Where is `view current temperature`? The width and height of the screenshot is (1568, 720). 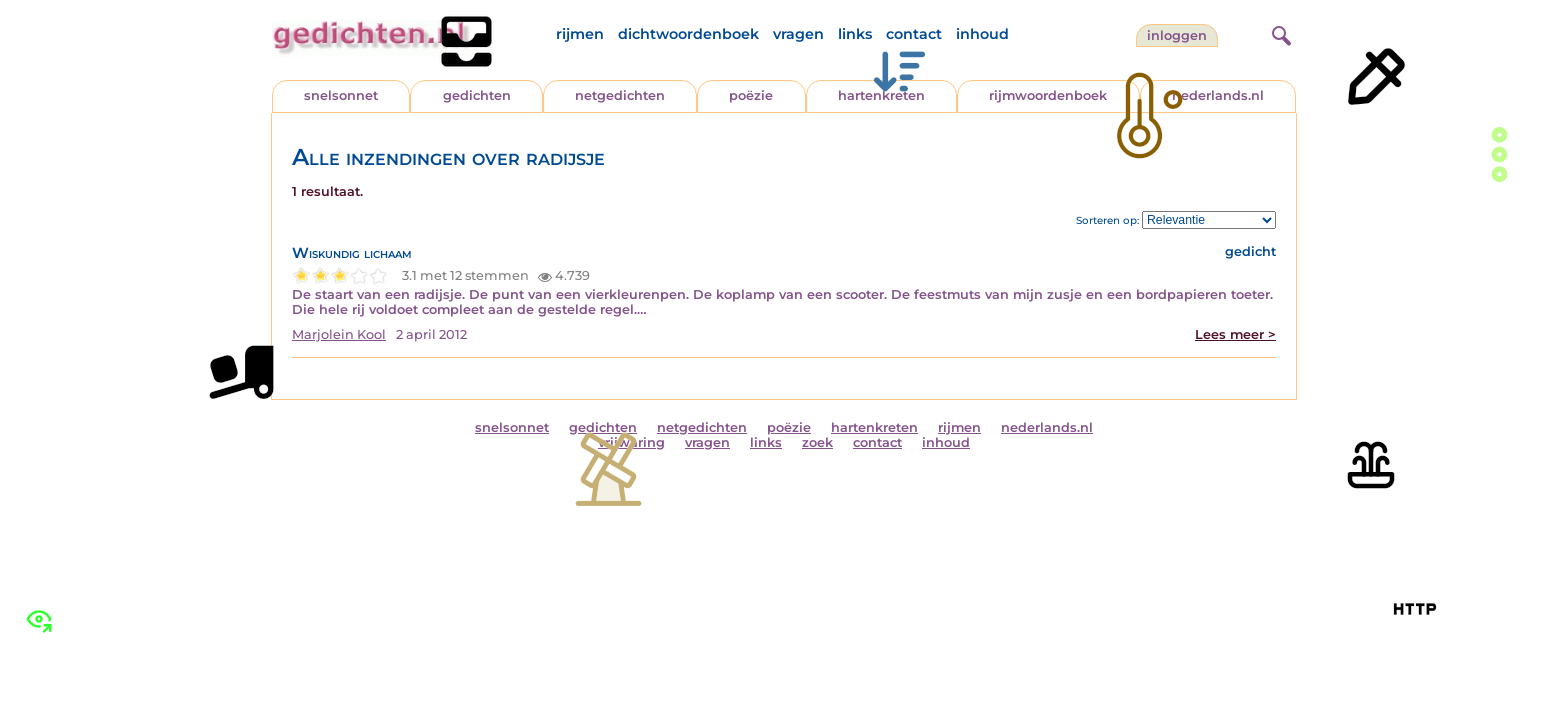 view current temperature is located at coordinates (1142, 115).